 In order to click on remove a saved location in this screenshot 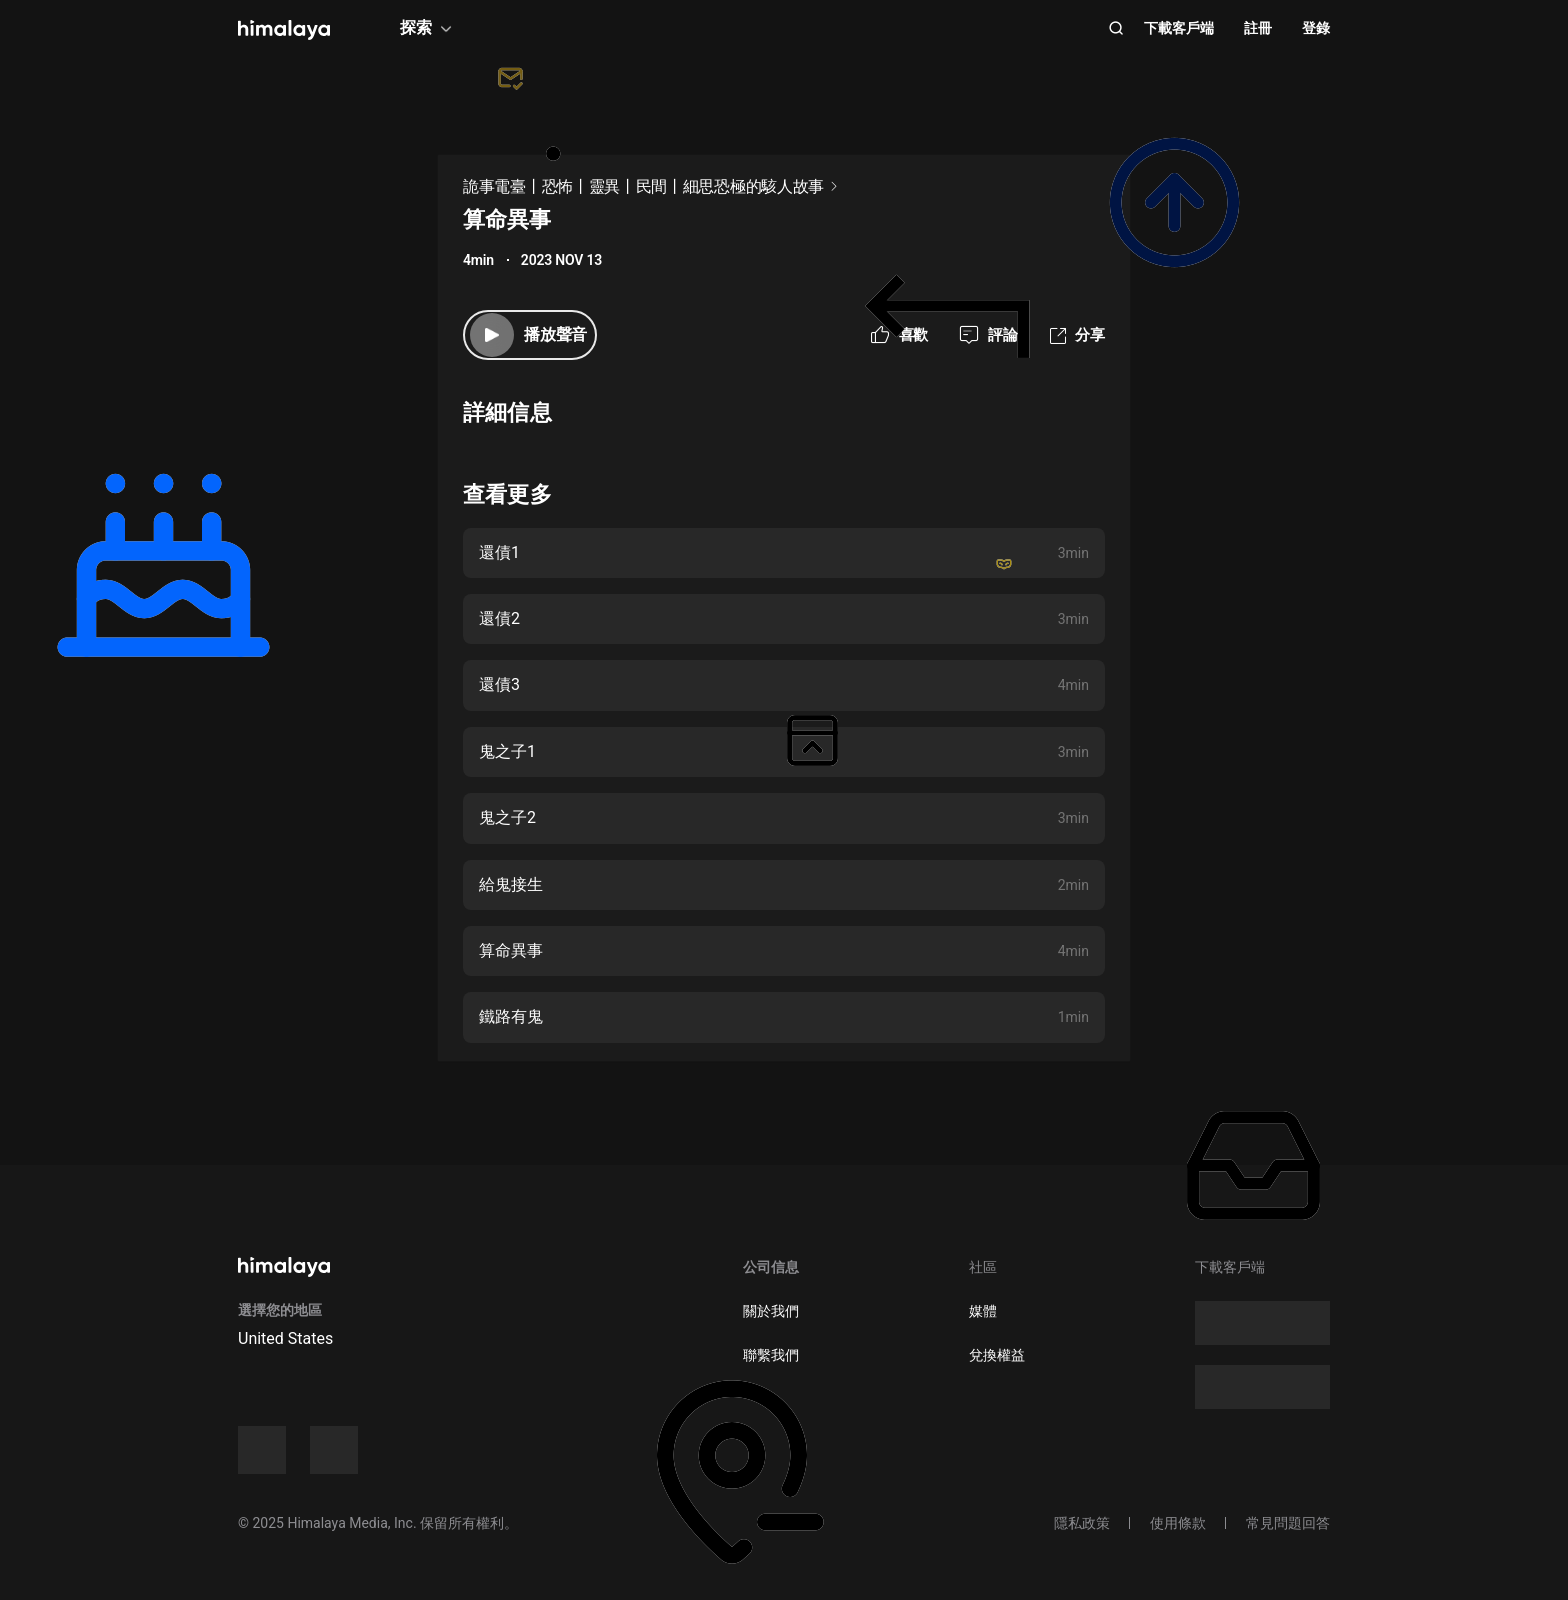, I will do `click(732, 1472)`.